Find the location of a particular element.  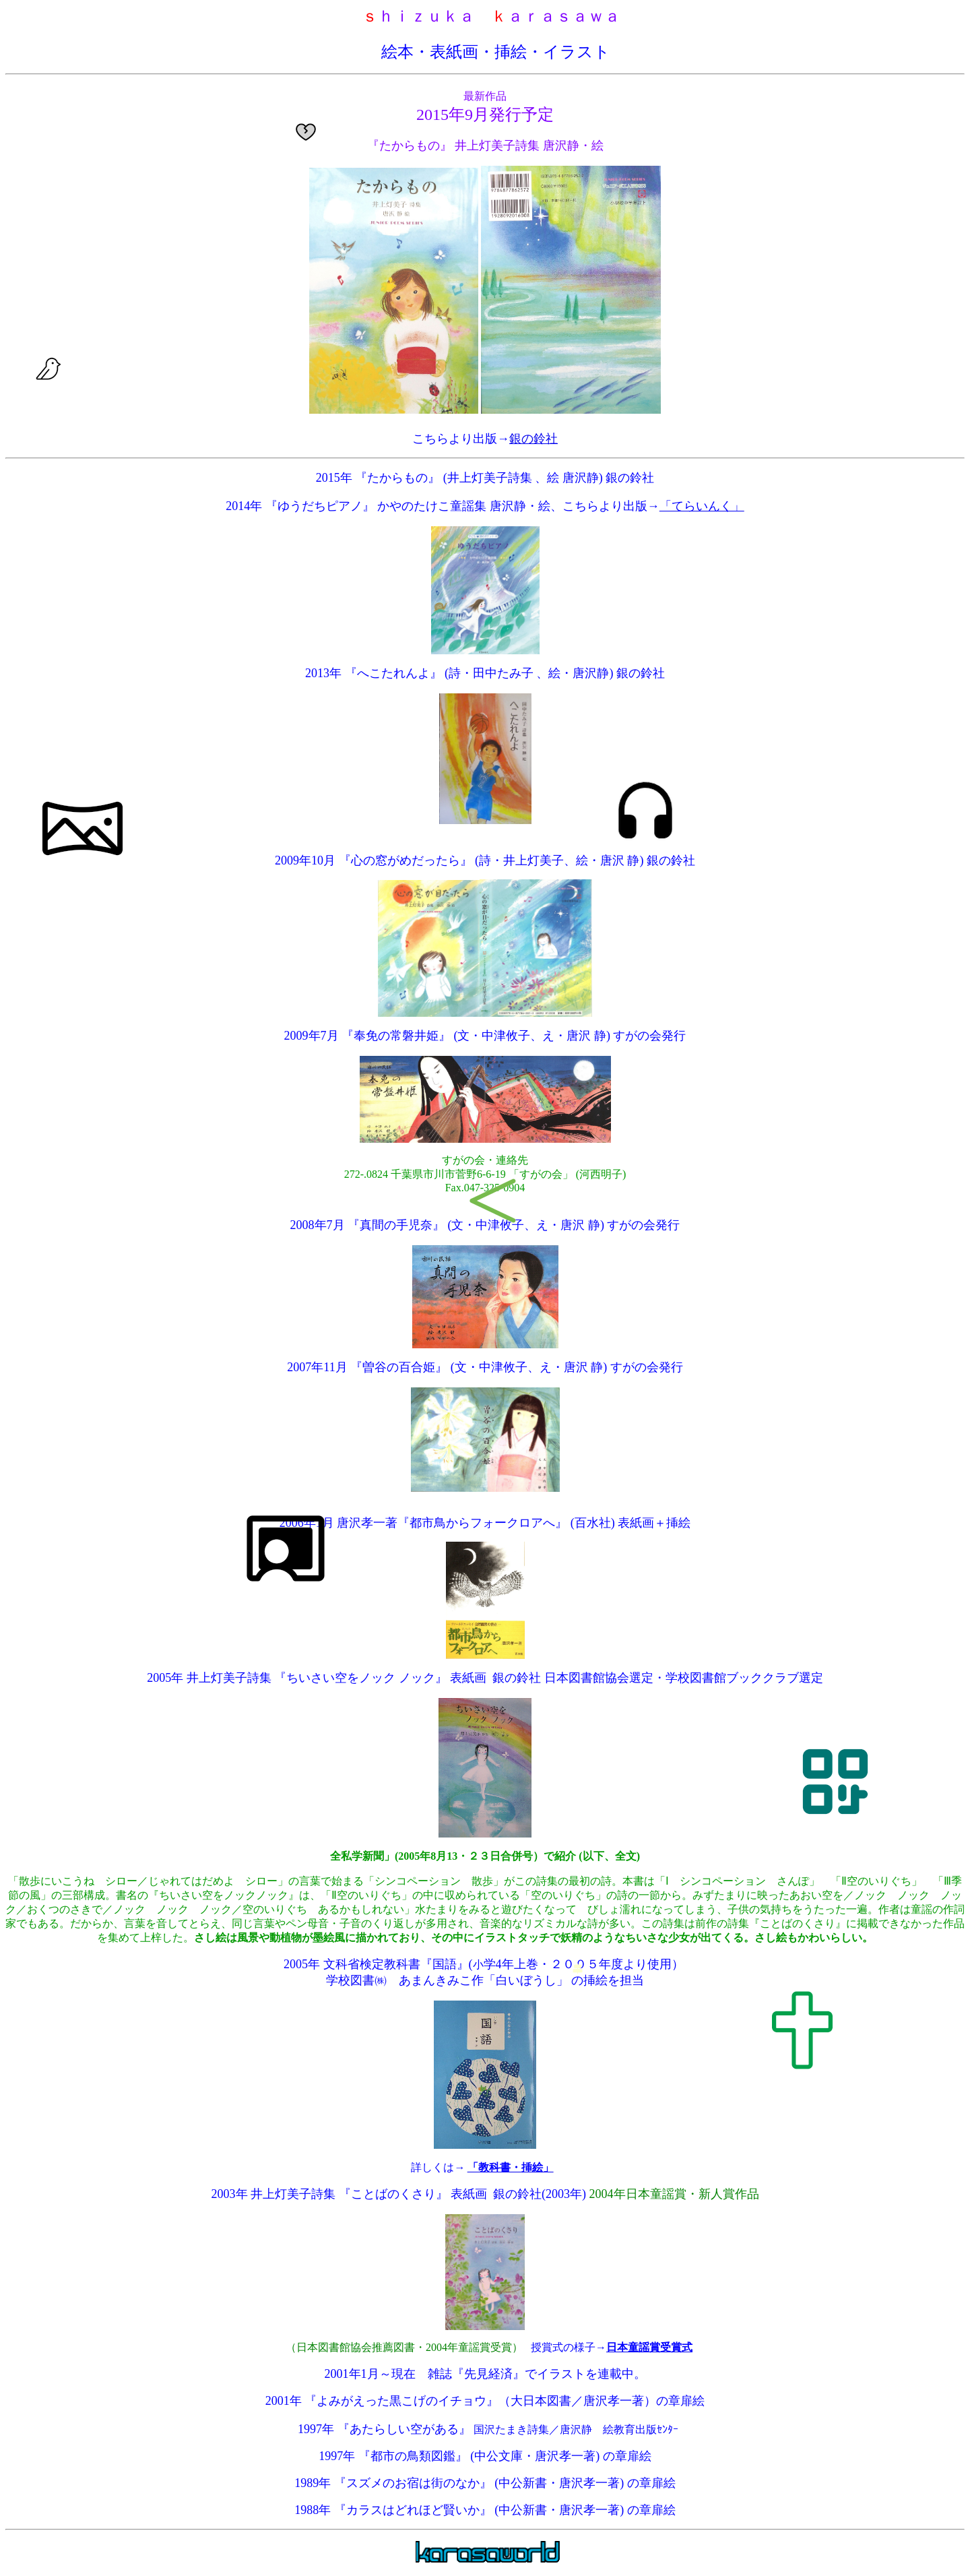

access teaching or presentation mode is located at coordinates (286, 1548).